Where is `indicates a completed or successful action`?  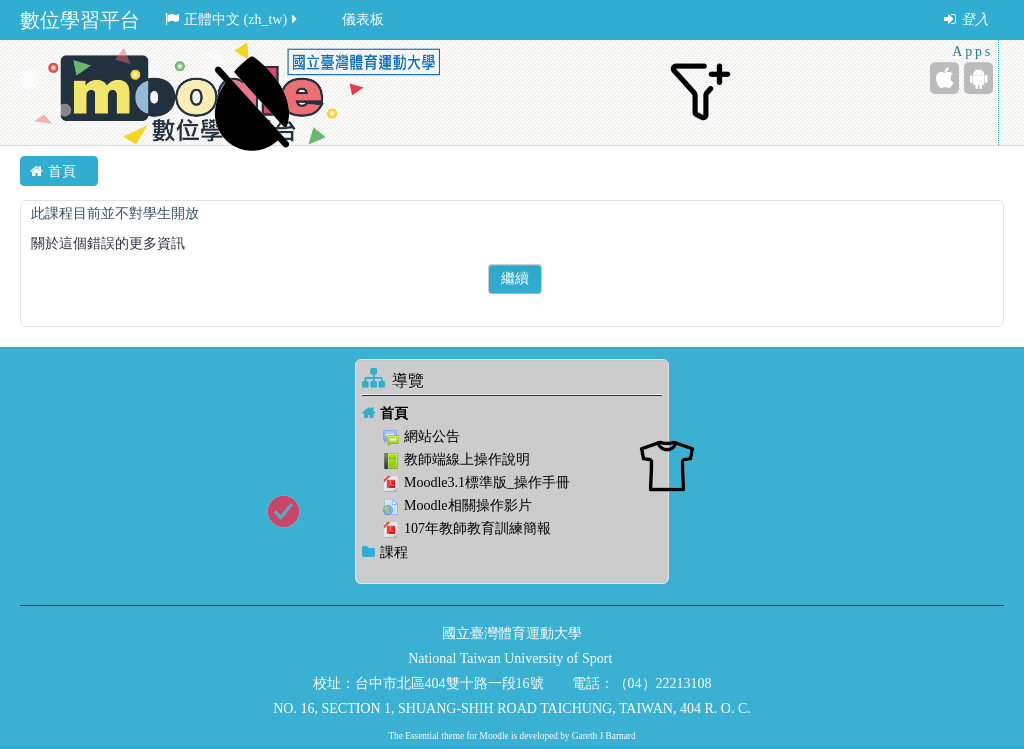 indicates a completed or successful action is located at coordinates (283, 511).